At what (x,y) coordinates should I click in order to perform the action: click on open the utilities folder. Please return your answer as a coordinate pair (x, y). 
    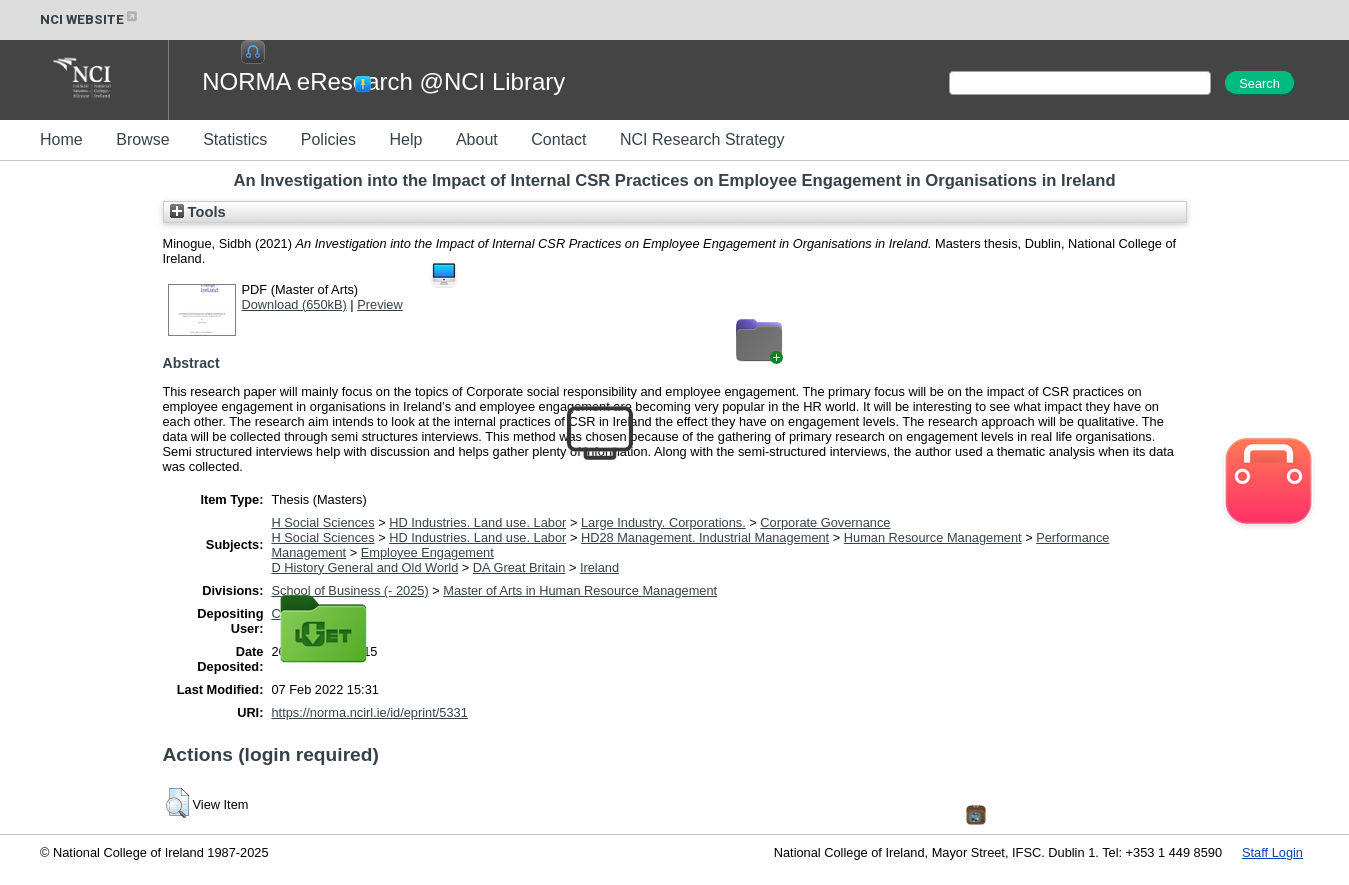
    Looking at the image, I should click on (1268, 482).